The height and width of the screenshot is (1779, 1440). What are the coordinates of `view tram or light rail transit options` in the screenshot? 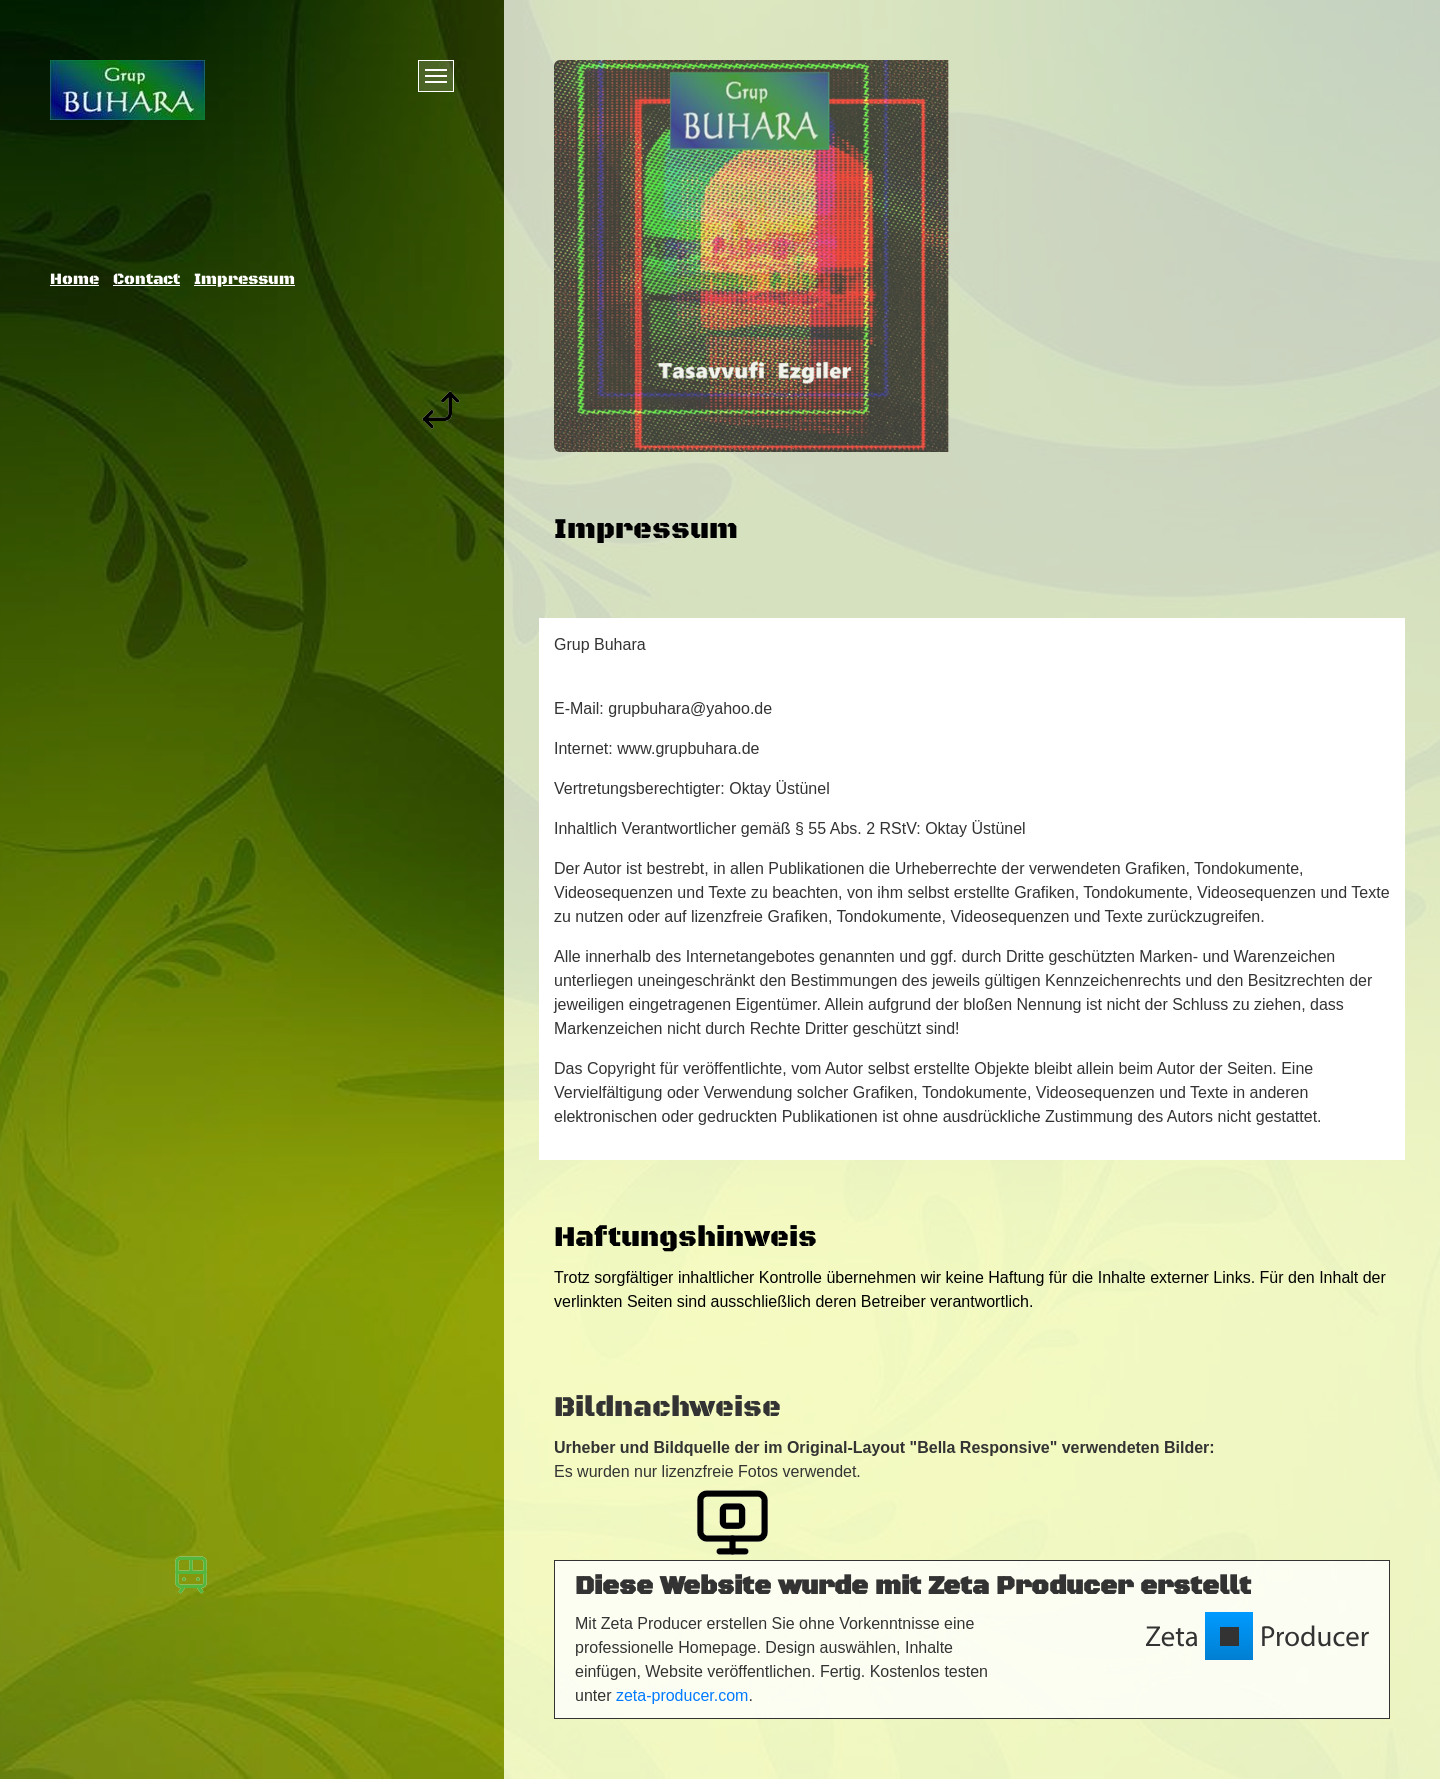 It's located at (191, 1574).